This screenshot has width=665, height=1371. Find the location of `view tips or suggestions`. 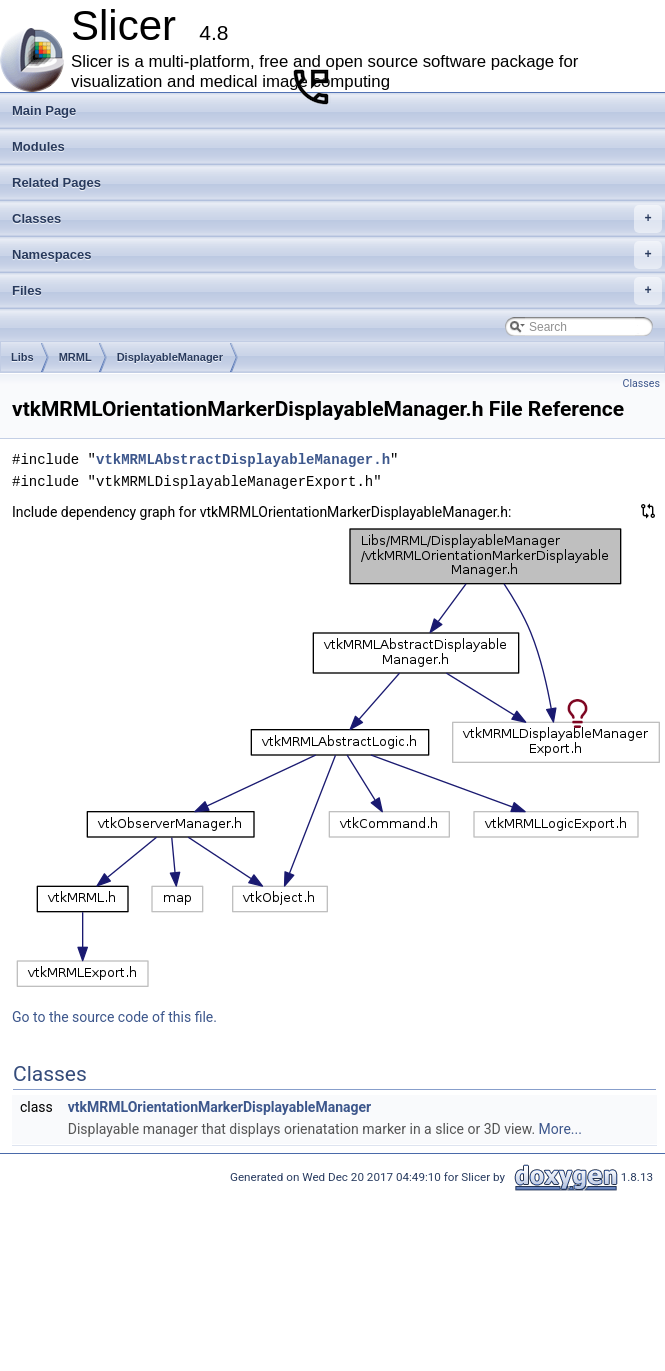

view tips or suggestions is located at coordinates (577, 713).